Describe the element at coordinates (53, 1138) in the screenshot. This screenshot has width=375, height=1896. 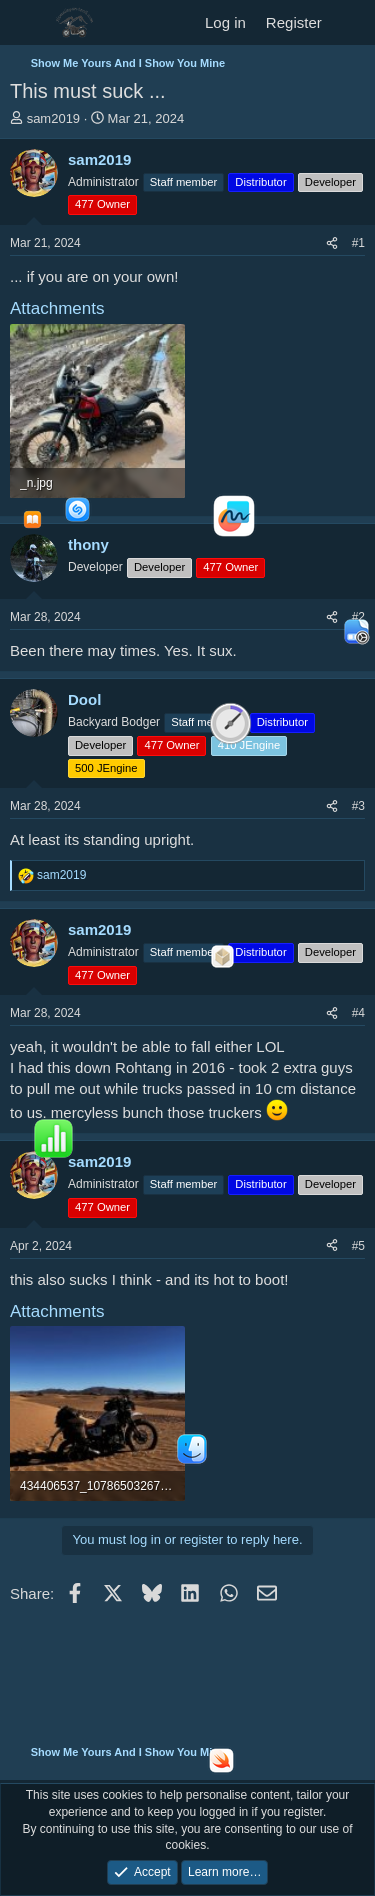
I see `open Numbers spreadsheet app` at that location.